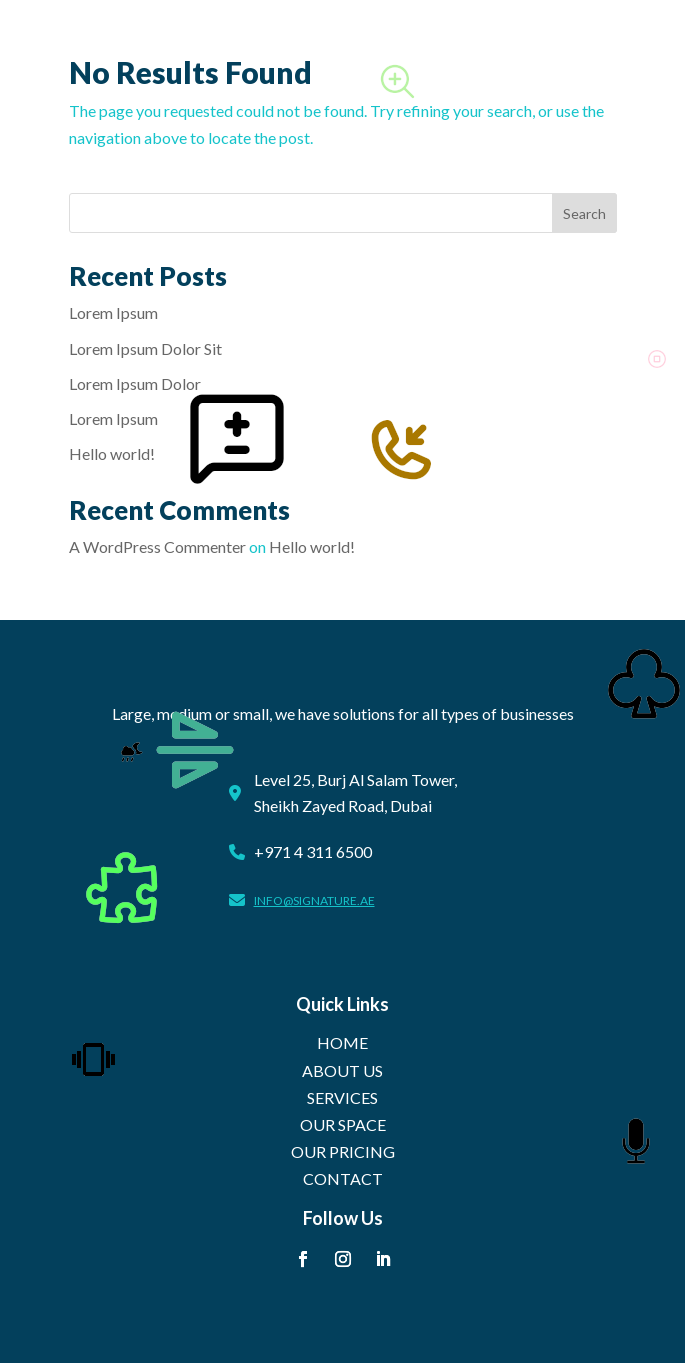 The height and width of the screenshot is (1363, 685). Describe the element at coordinates (636, 1141) in the screenshot. I see `tap to start voice input` at that location.